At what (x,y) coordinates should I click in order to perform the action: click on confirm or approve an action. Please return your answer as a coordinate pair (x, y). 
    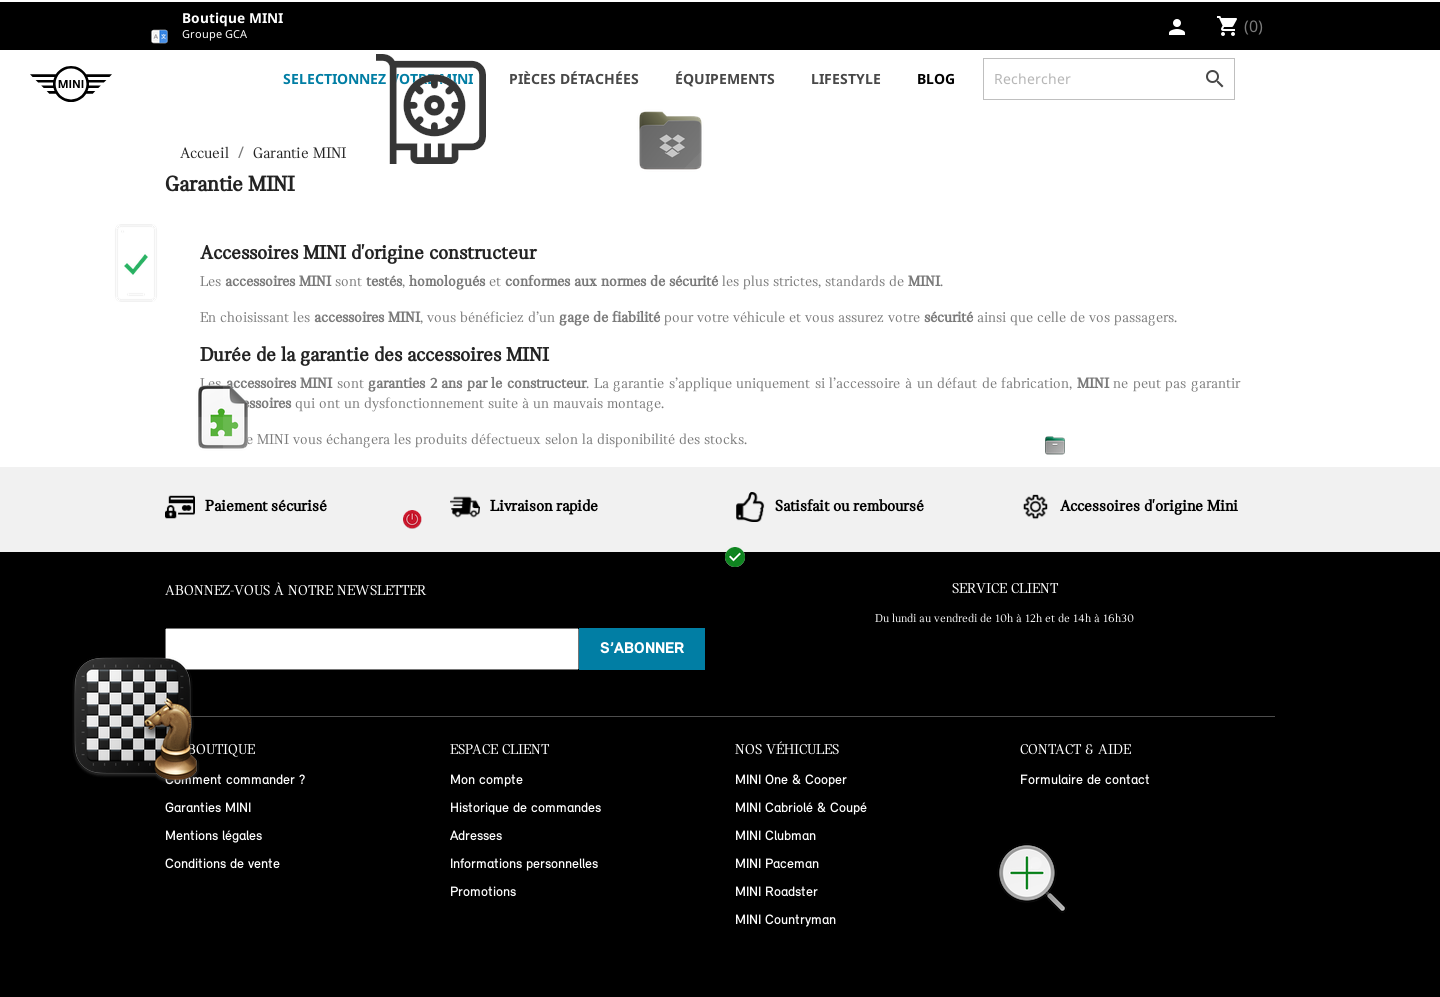
    Looking at the image, I should click on (735, 557).